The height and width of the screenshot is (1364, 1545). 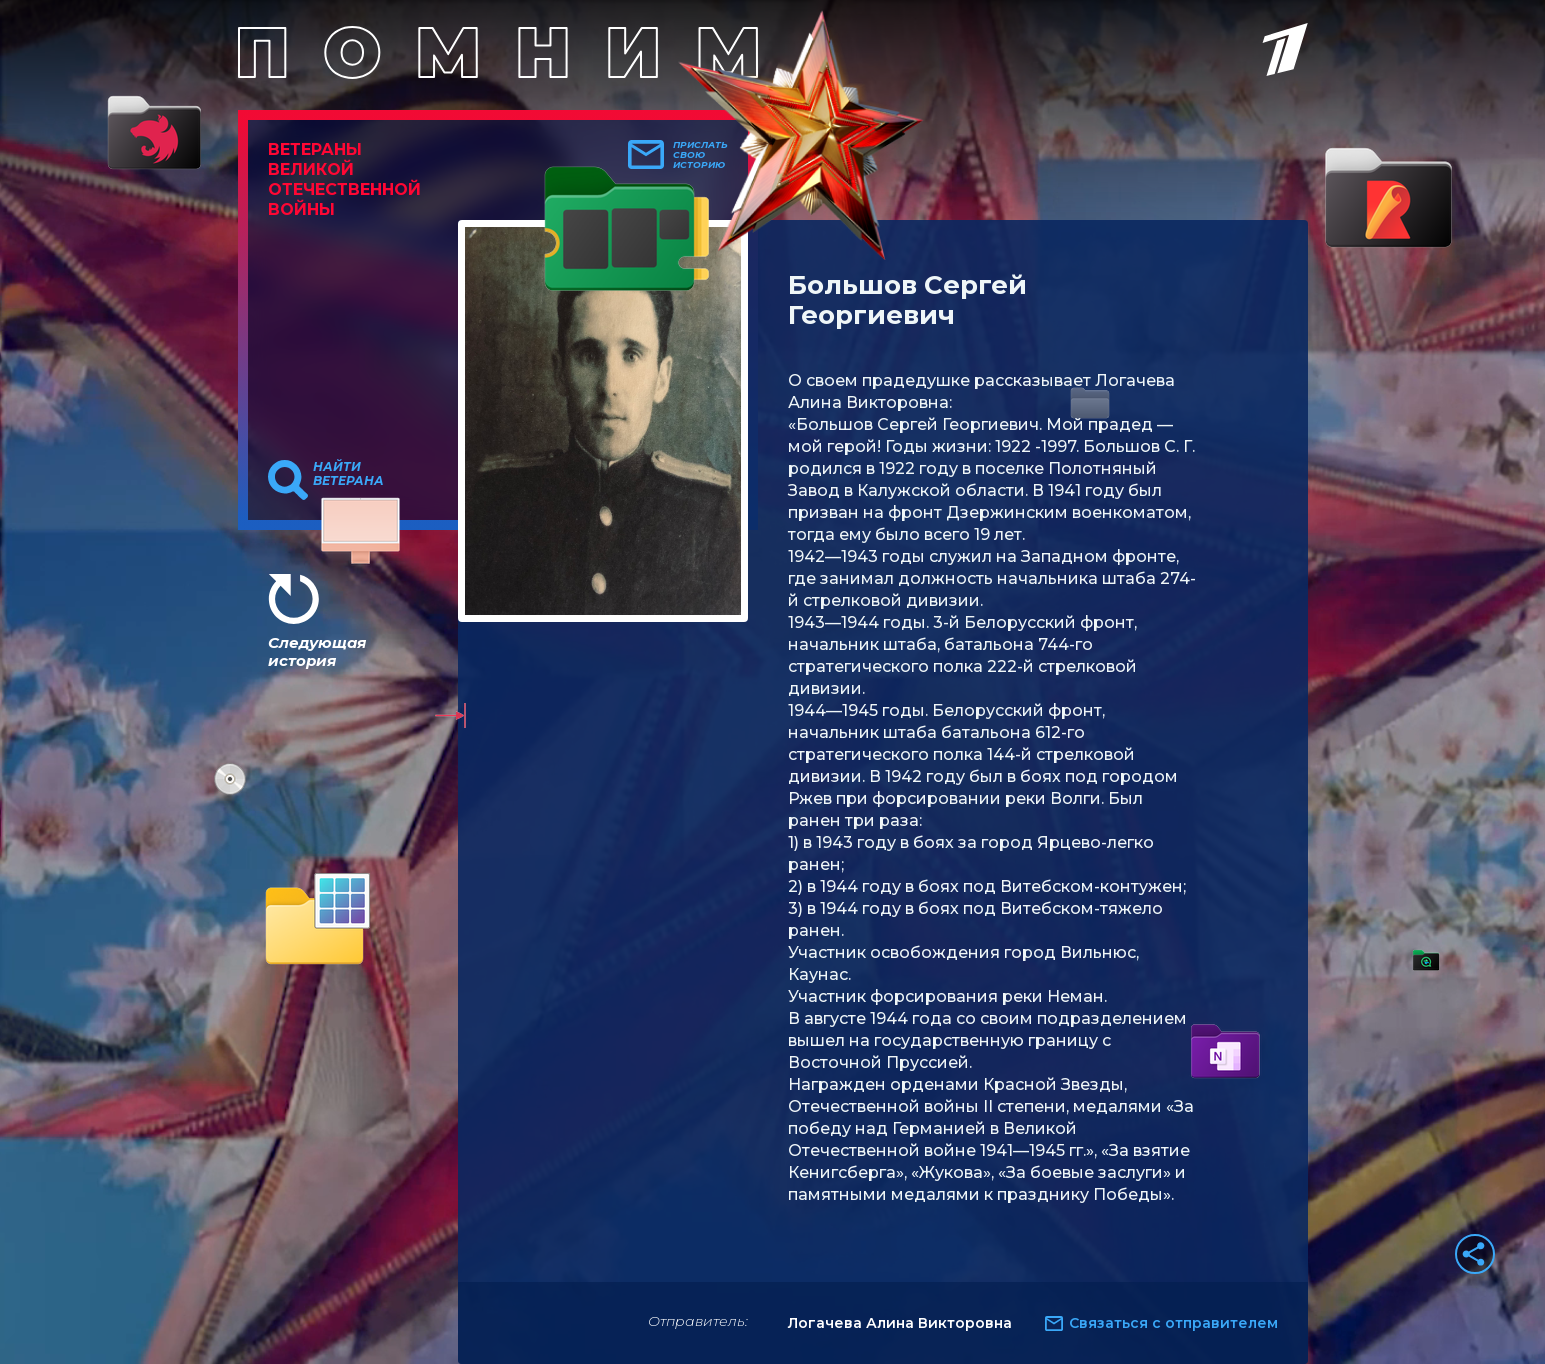 What do you see at coordinates (230, 779) in the screenshot?
I see `unmount or eject a CD/DVD drive` at bounding box center [230, 779].